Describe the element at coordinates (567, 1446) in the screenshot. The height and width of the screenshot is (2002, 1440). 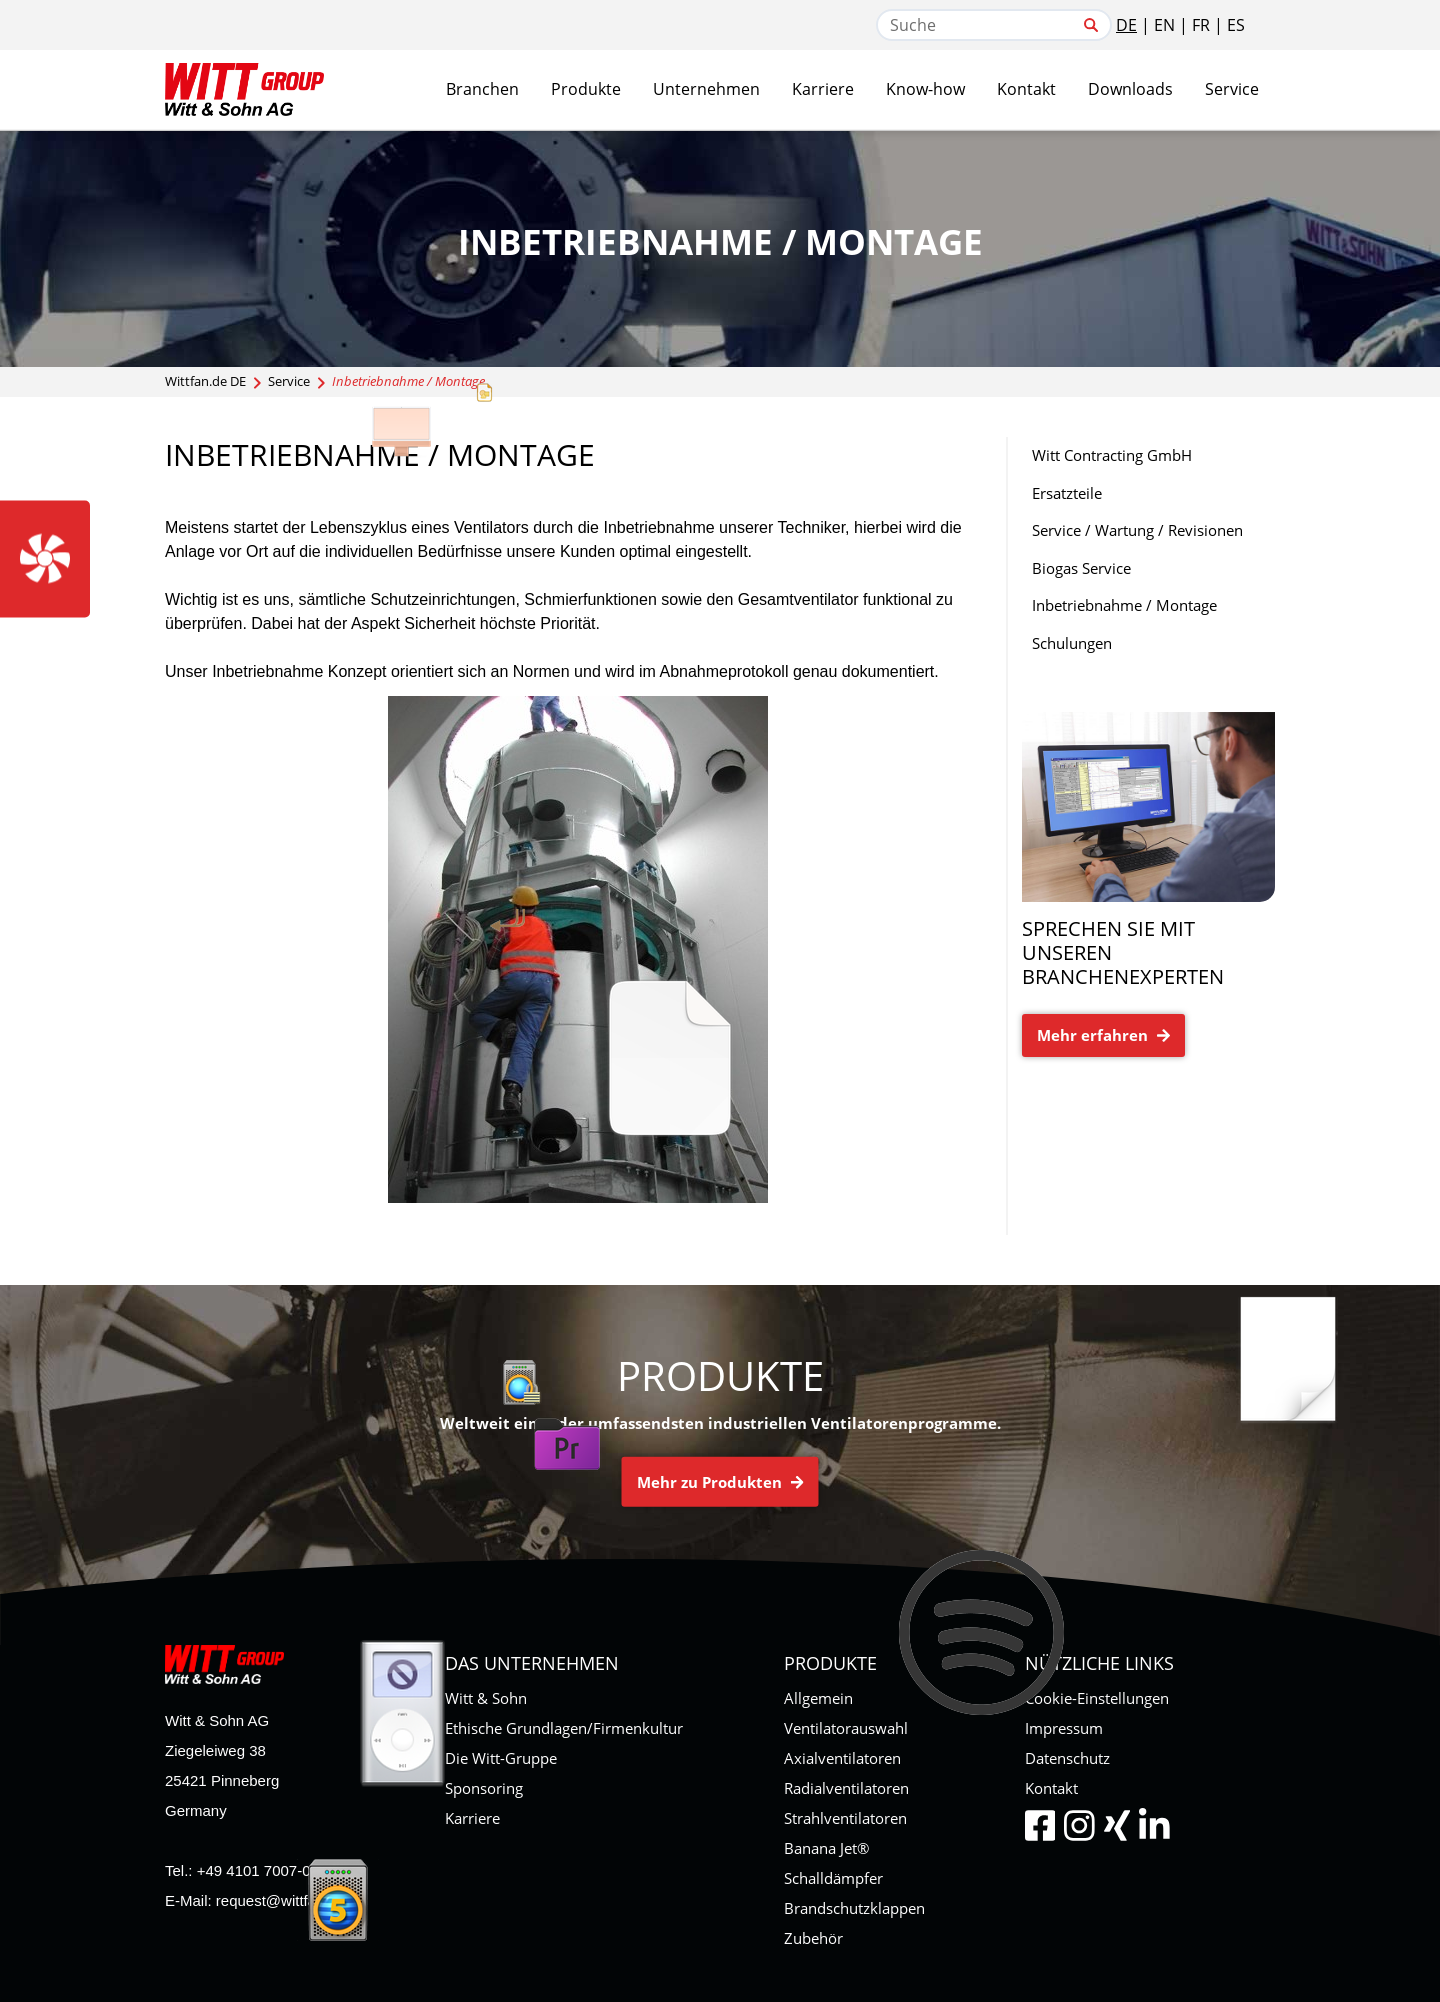
I see `open folder containing adobe premiere project files` at that location.